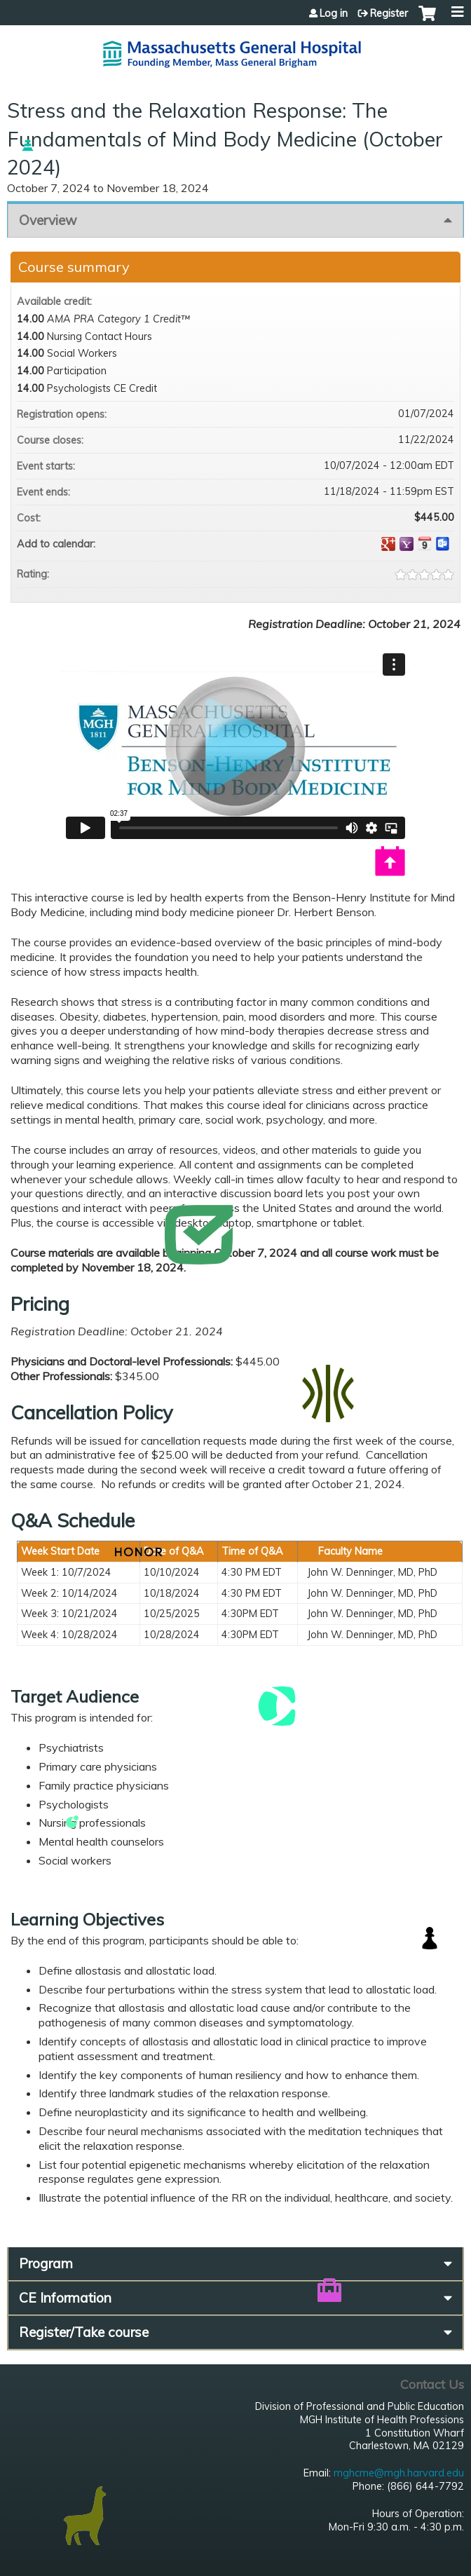  What do you see at coordinates (328, 1393) in the screenshot?
I see `talos logo` at bounding box center [328, 1393].